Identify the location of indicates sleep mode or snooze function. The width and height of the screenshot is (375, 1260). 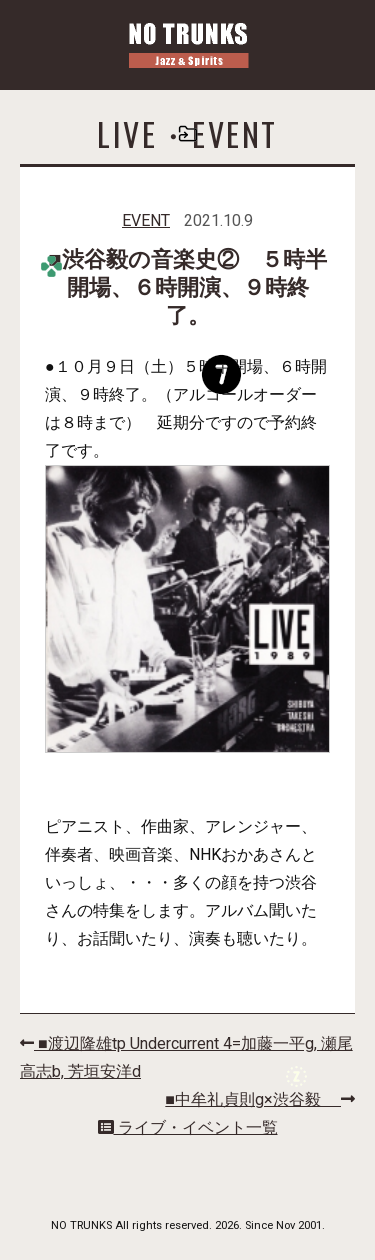
(296, 1076).